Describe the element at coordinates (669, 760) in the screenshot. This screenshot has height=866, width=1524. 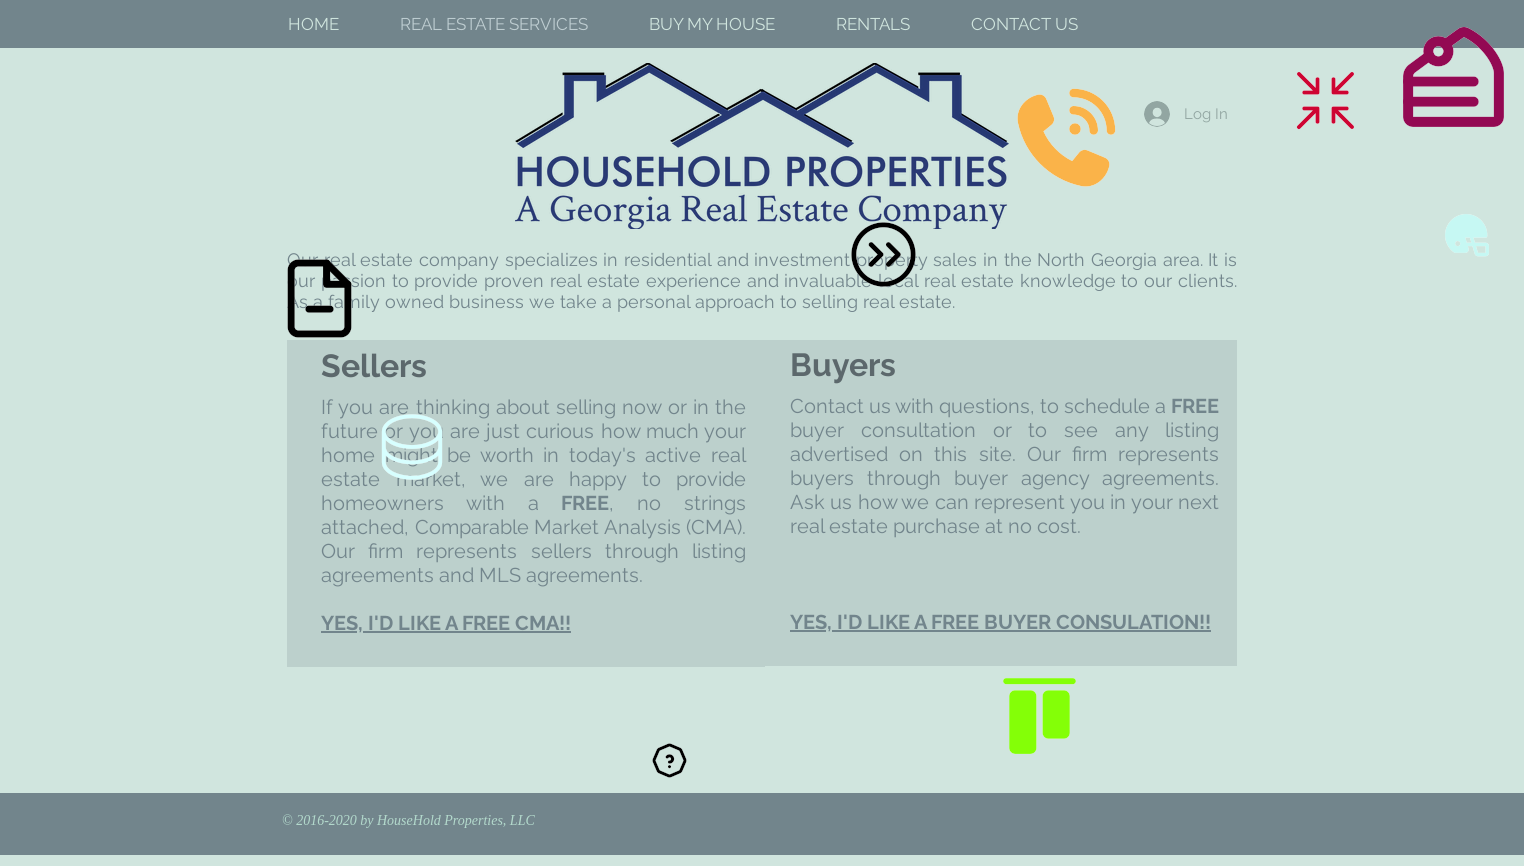
I see `access help or support` at that location.